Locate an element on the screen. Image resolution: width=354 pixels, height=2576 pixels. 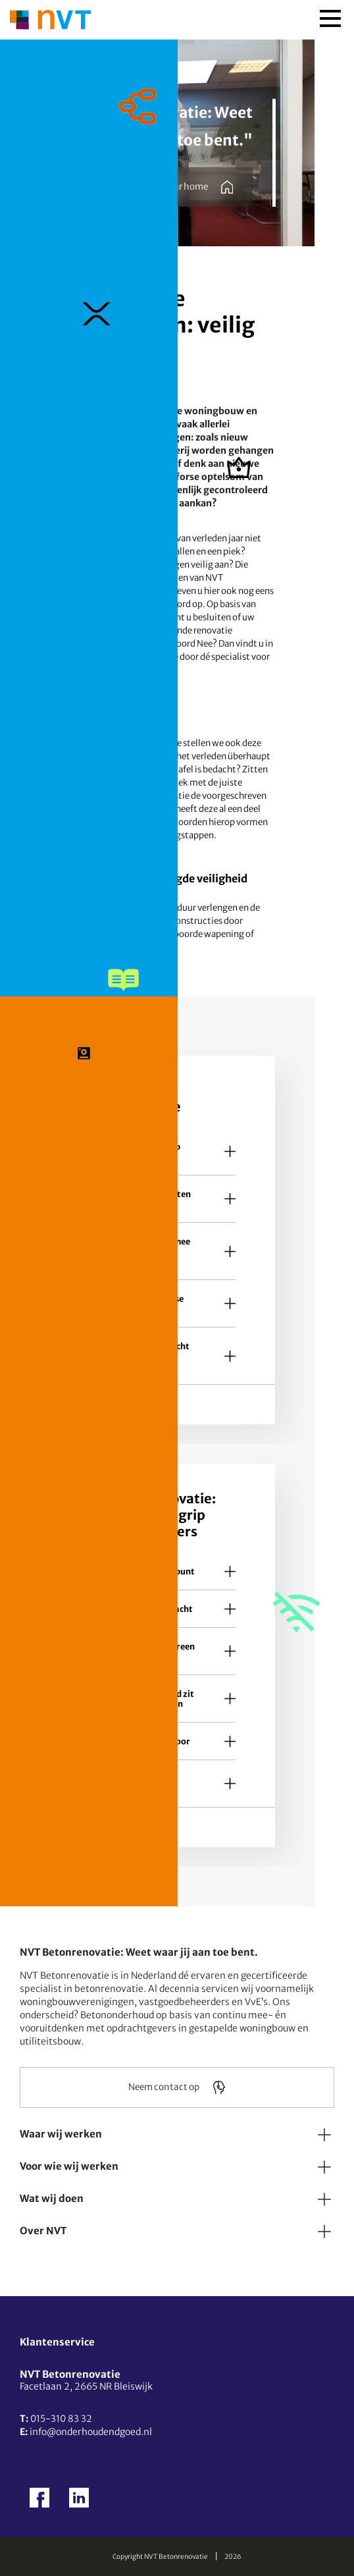
create or view a mind map is located at coordinates (138, 106).